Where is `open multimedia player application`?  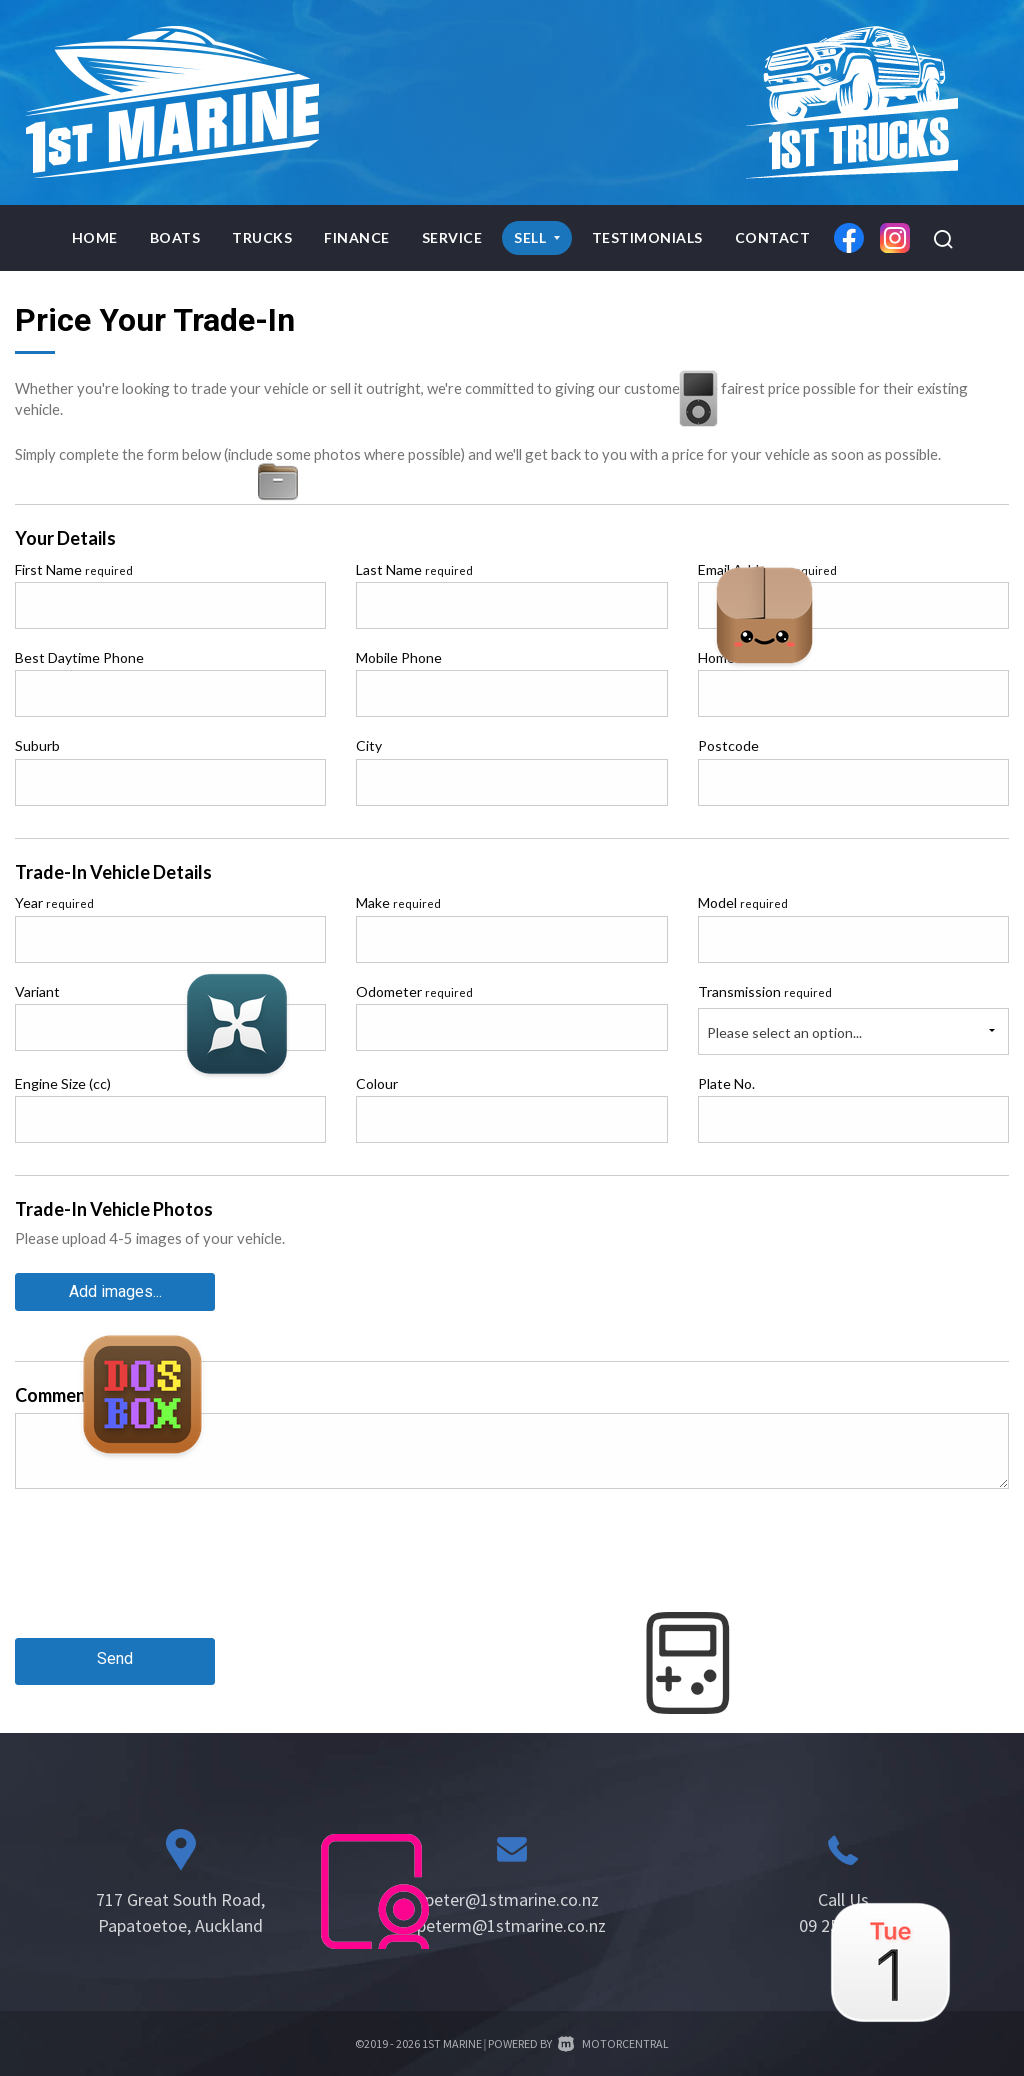
open multimedia player application is located at coordinates (698, 398).